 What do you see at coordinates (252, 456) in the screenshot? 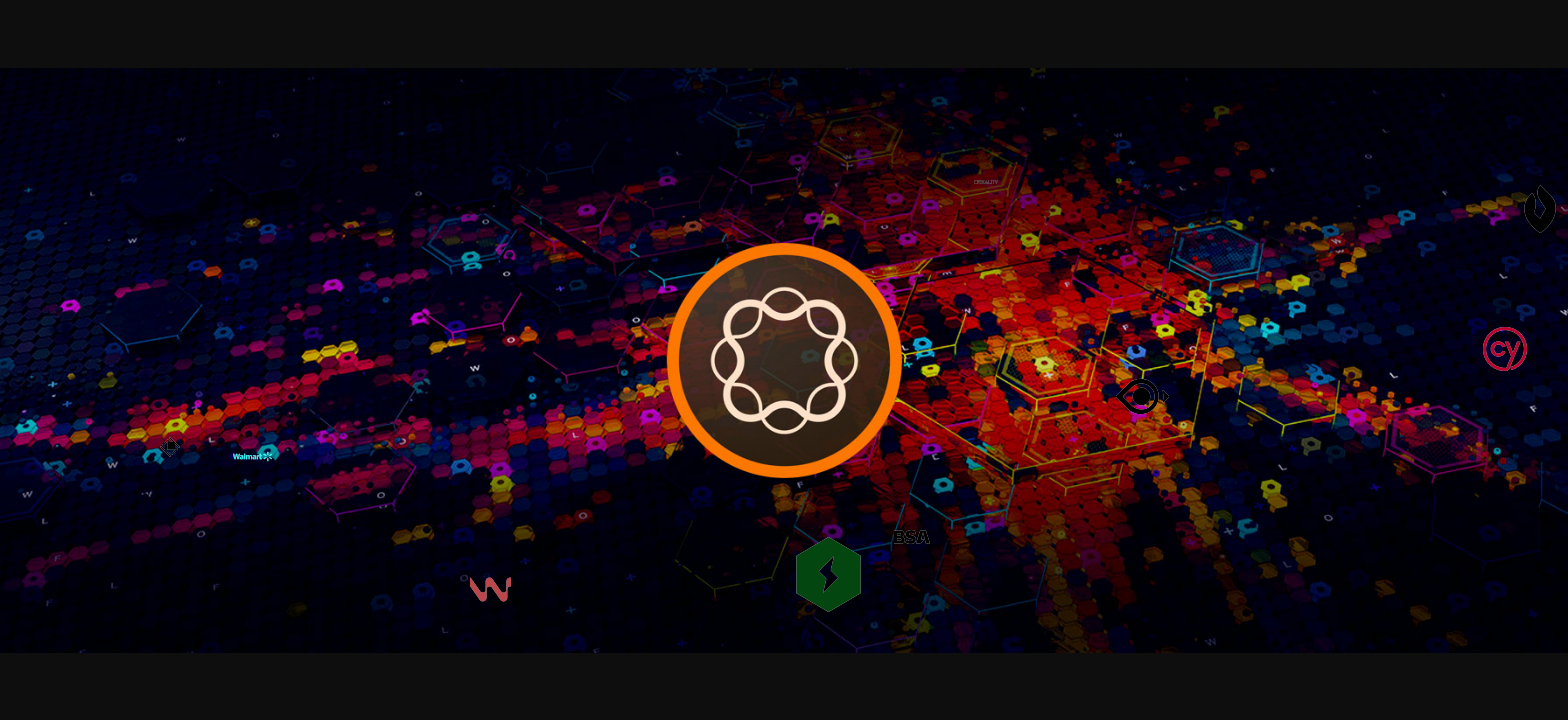
I see `open the Walmart app` at bounding box center [252, 456].